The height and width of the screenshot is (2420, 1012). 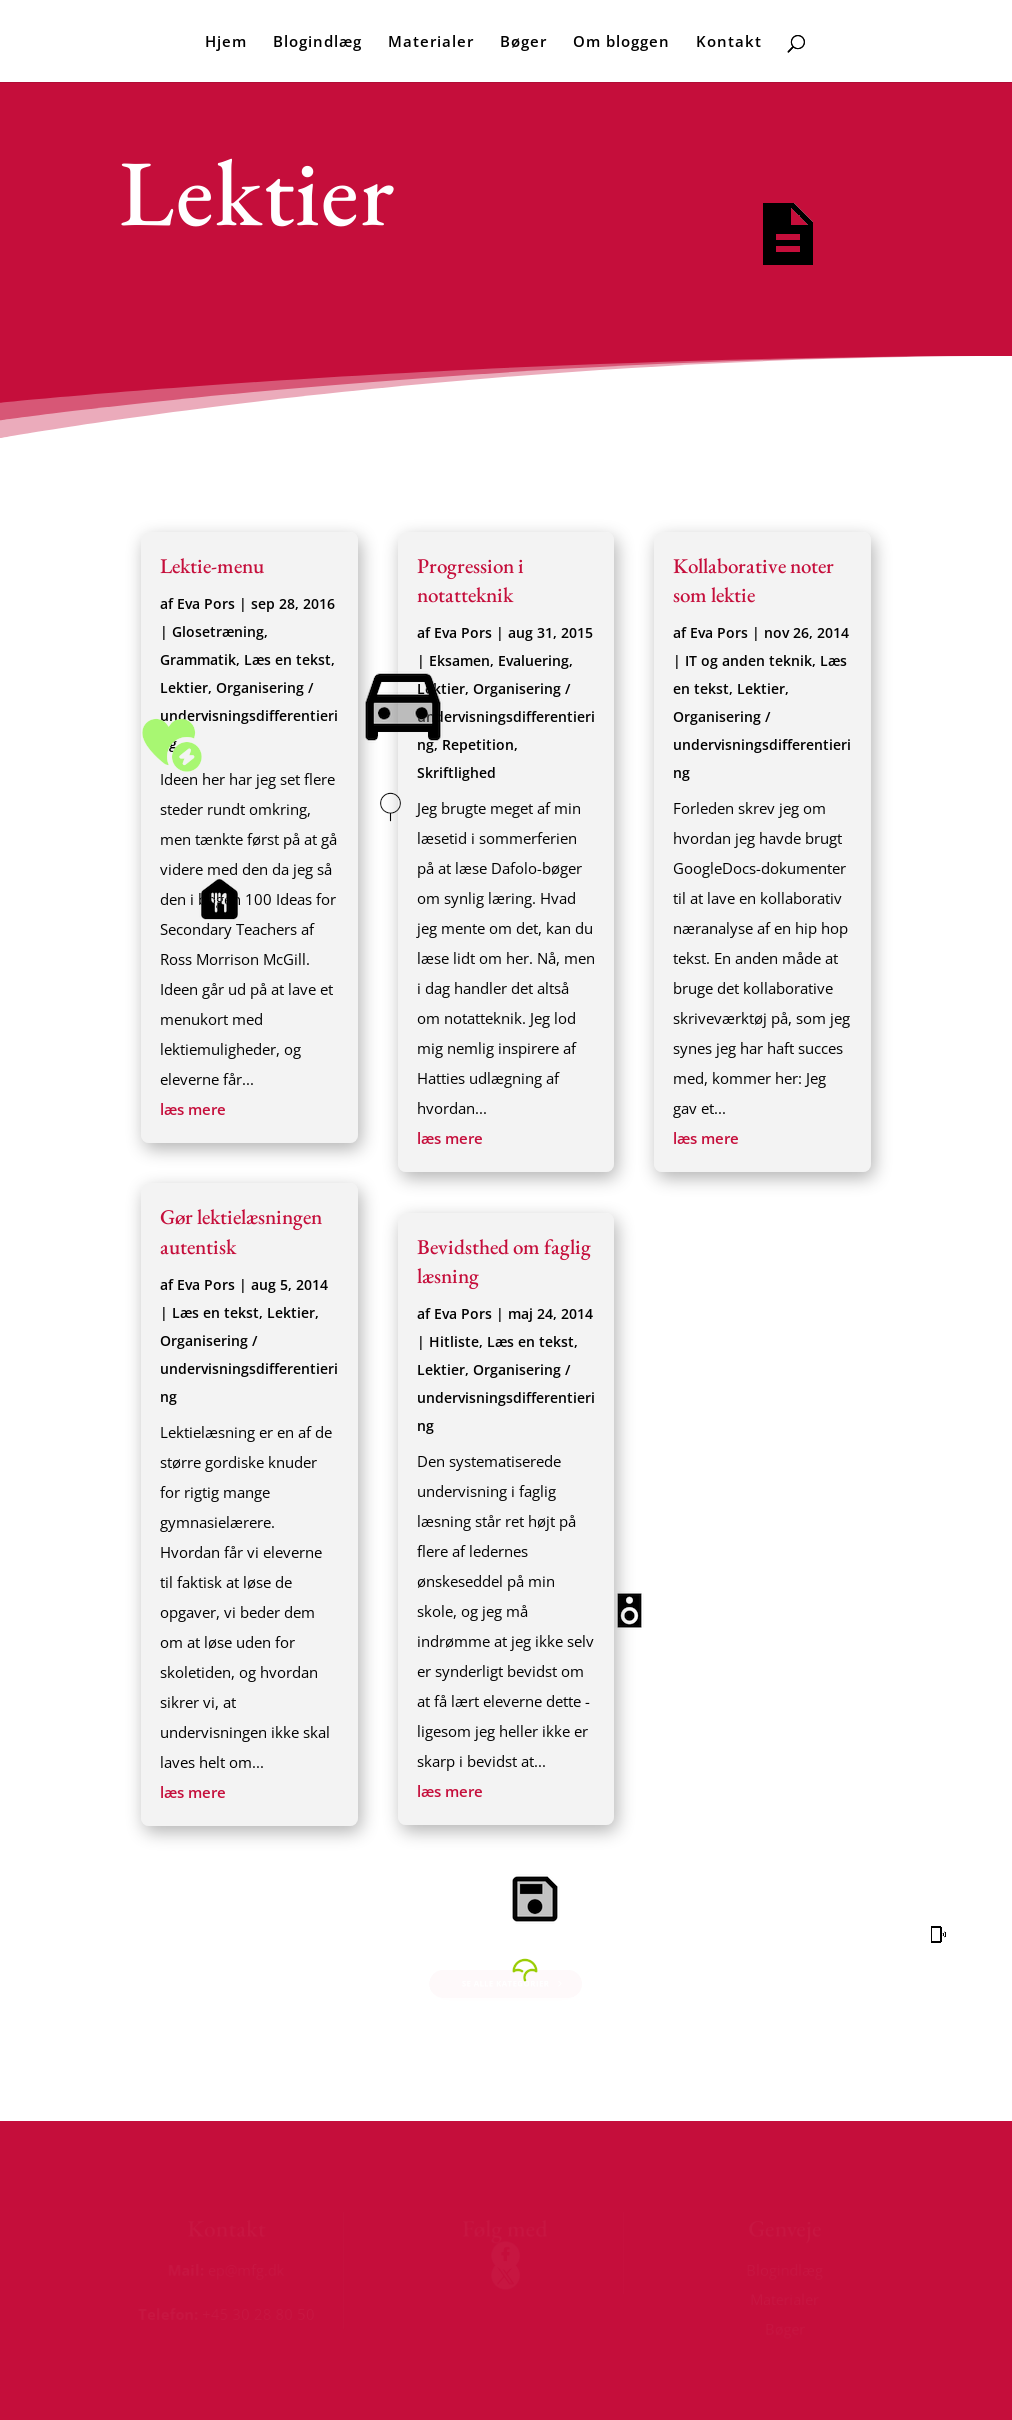 I want to click on time to leave reminder for your commute, so click(x=403, y=707).